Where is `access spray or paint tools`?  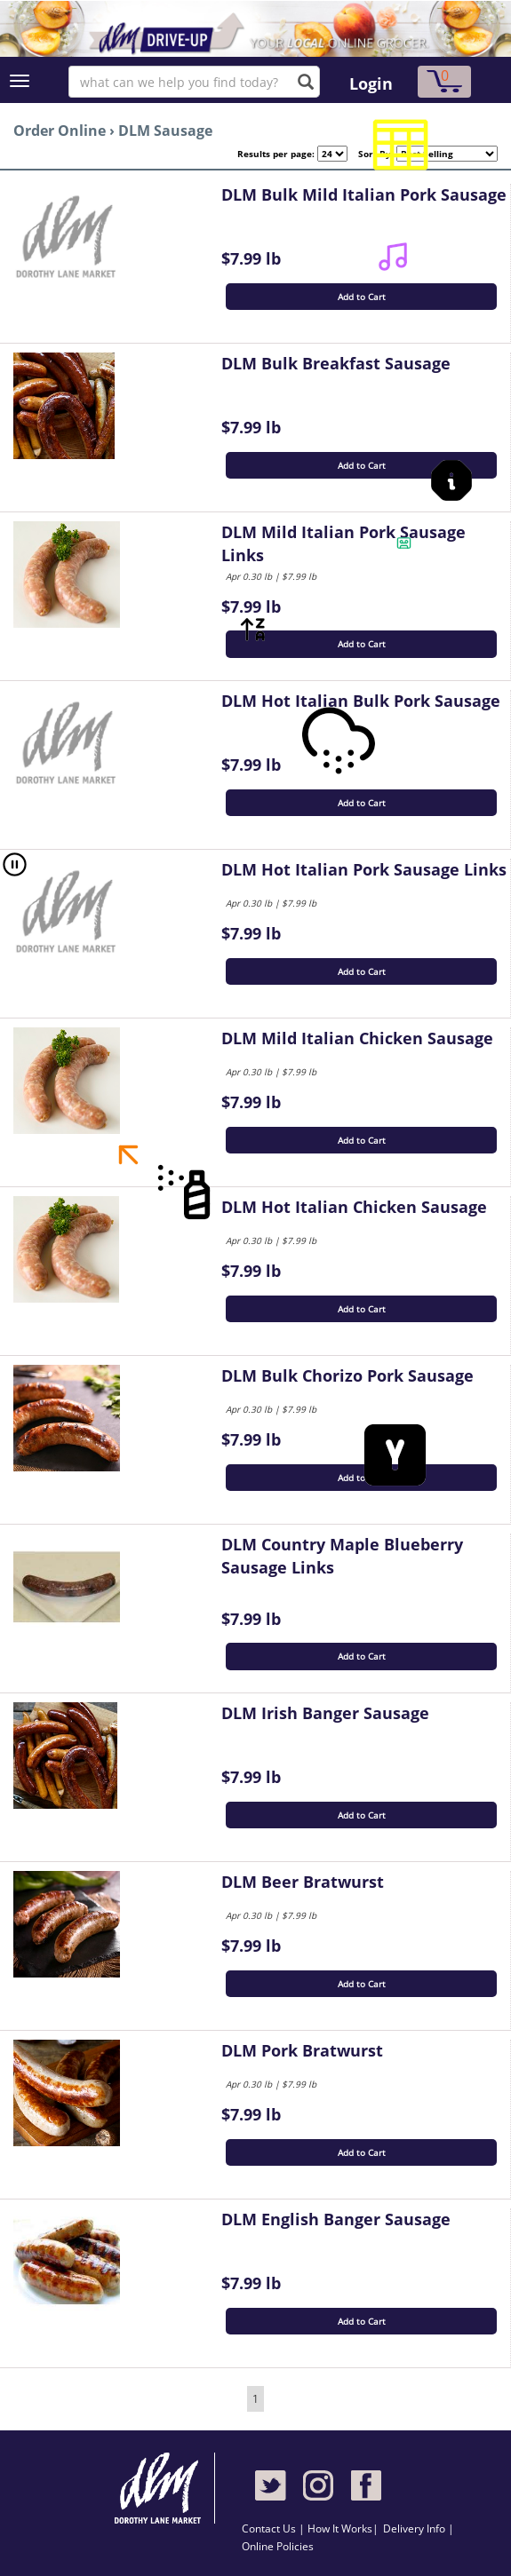
access spray or paint tools is located at coordinates (184, 1191).